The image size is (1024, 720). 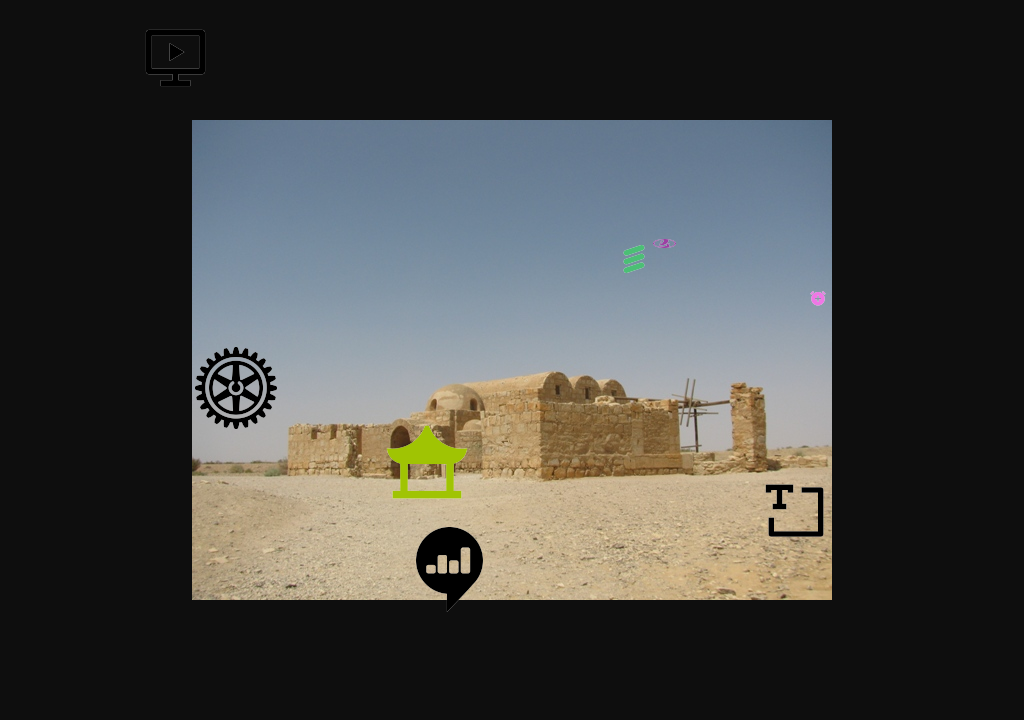 I want to click on Rotary International organization logo, so click(x=236, y=388).